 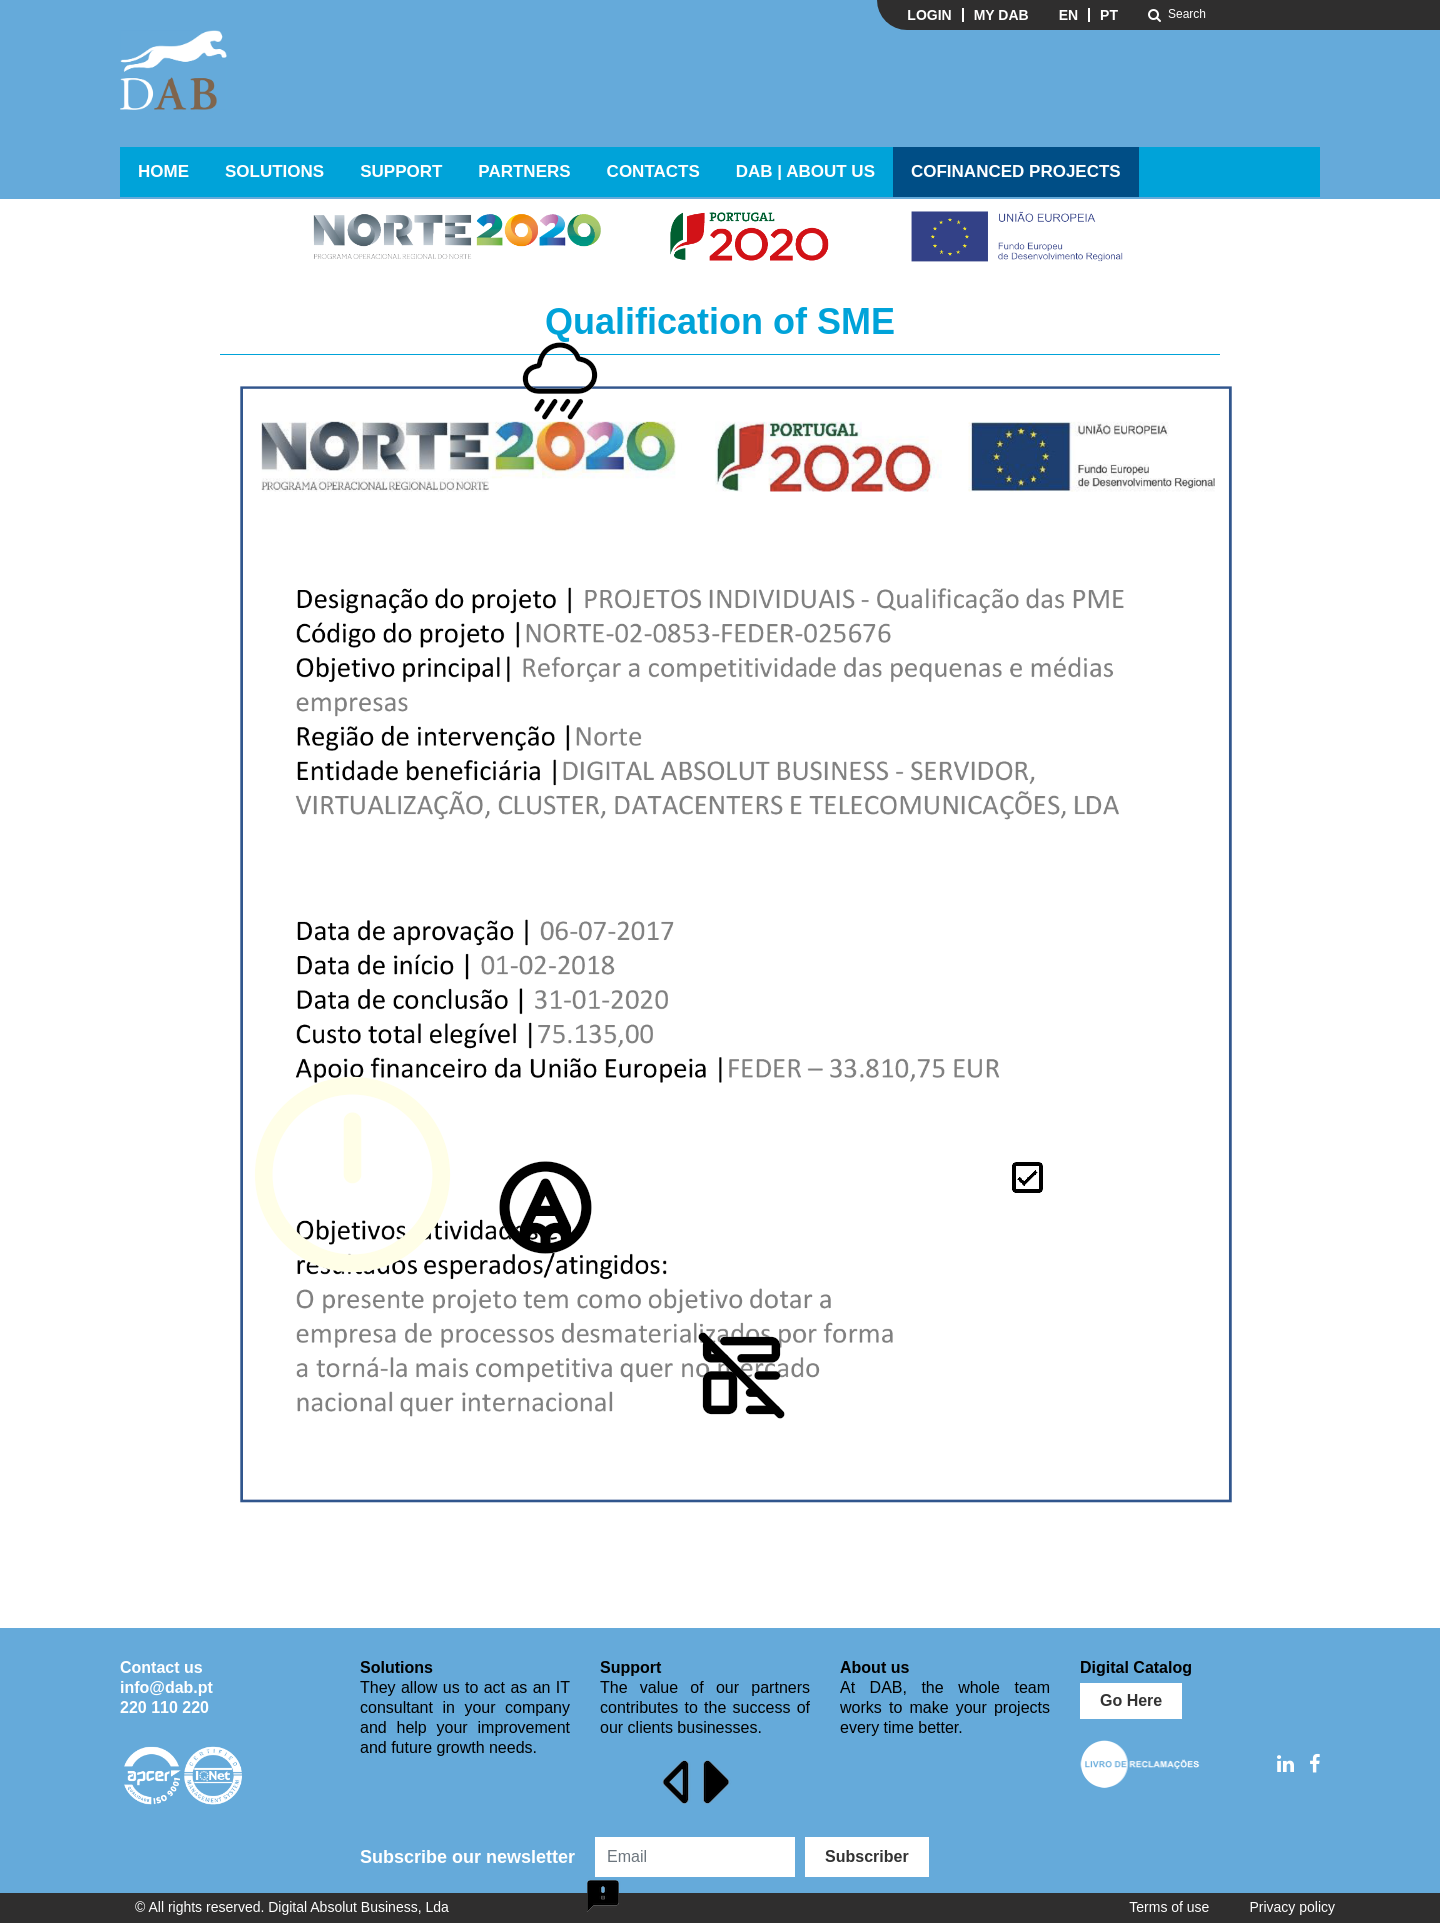 I want to click on switch to the left panel or view, so click(x=696, y=1782).